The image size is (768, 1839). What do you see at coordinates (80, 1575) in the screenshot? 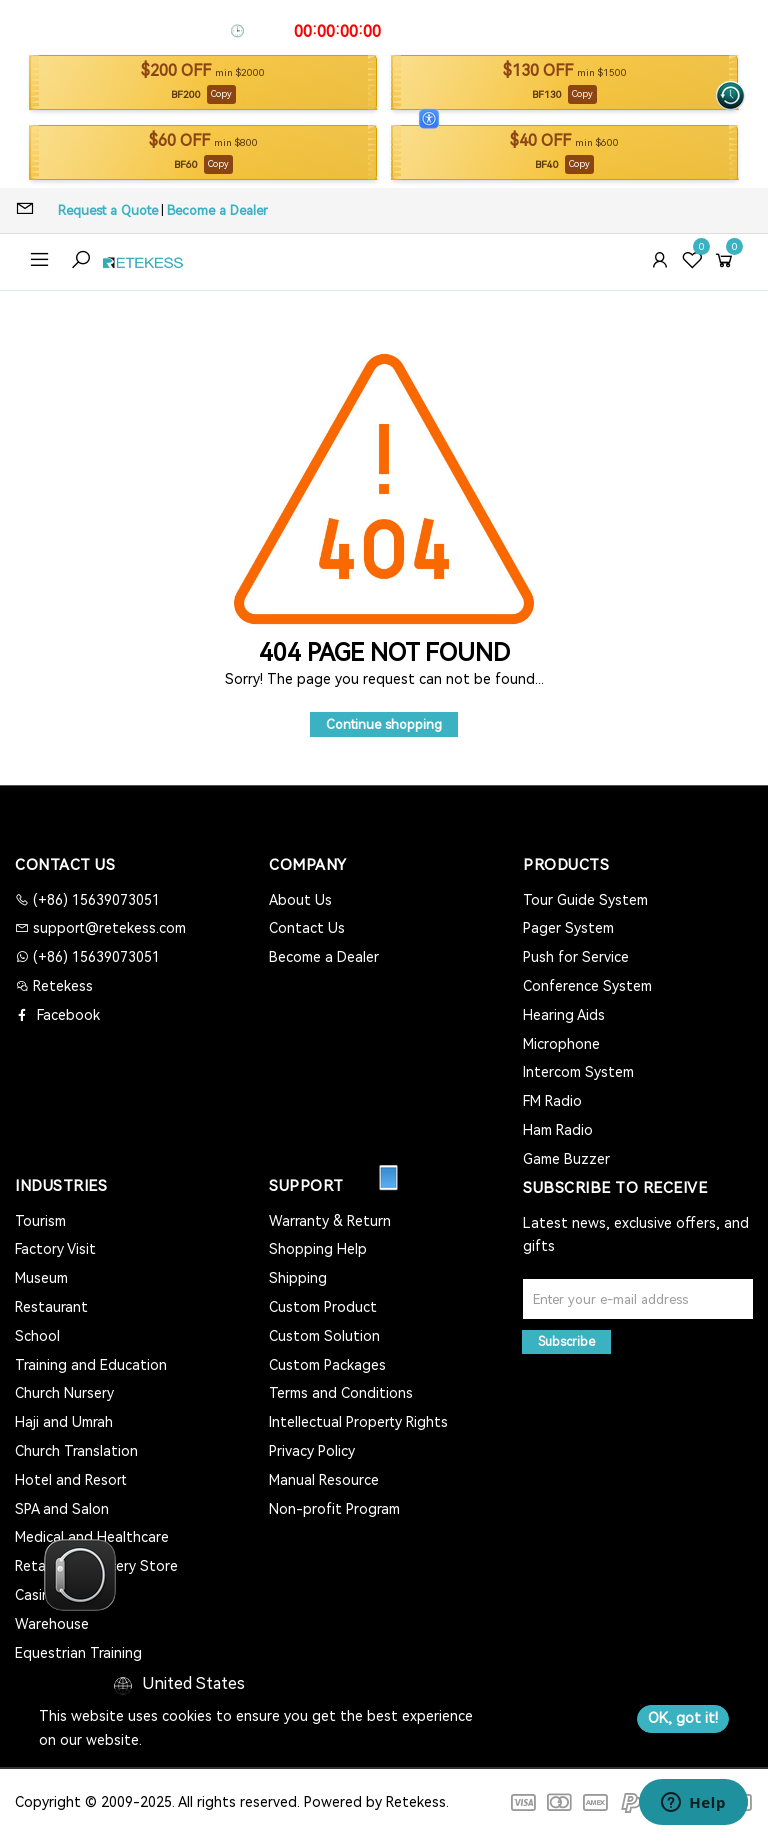
I see `open the watch app` at bounding box center [80, 1575].